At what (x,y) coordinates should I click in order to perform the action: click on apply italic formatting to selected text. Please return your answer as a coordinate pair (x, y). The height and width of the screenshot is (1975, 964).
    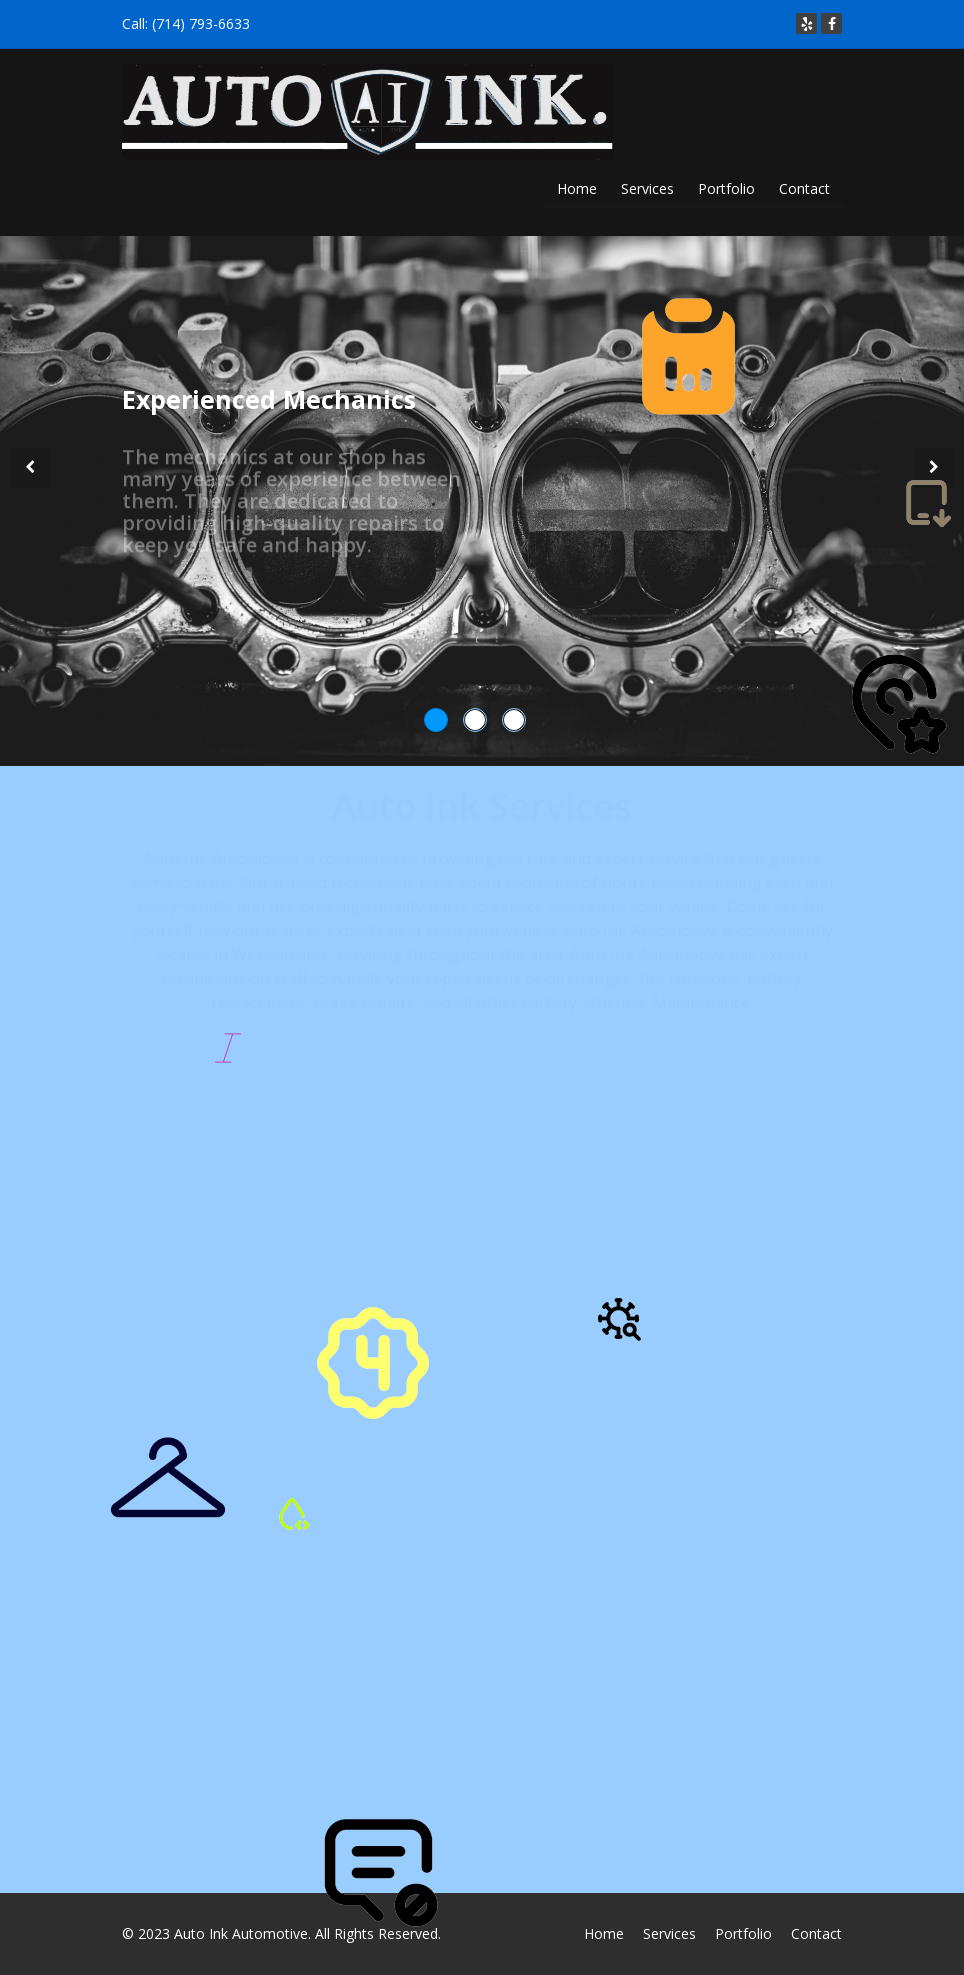
    Looking at the image, I should click on (228, 1048).